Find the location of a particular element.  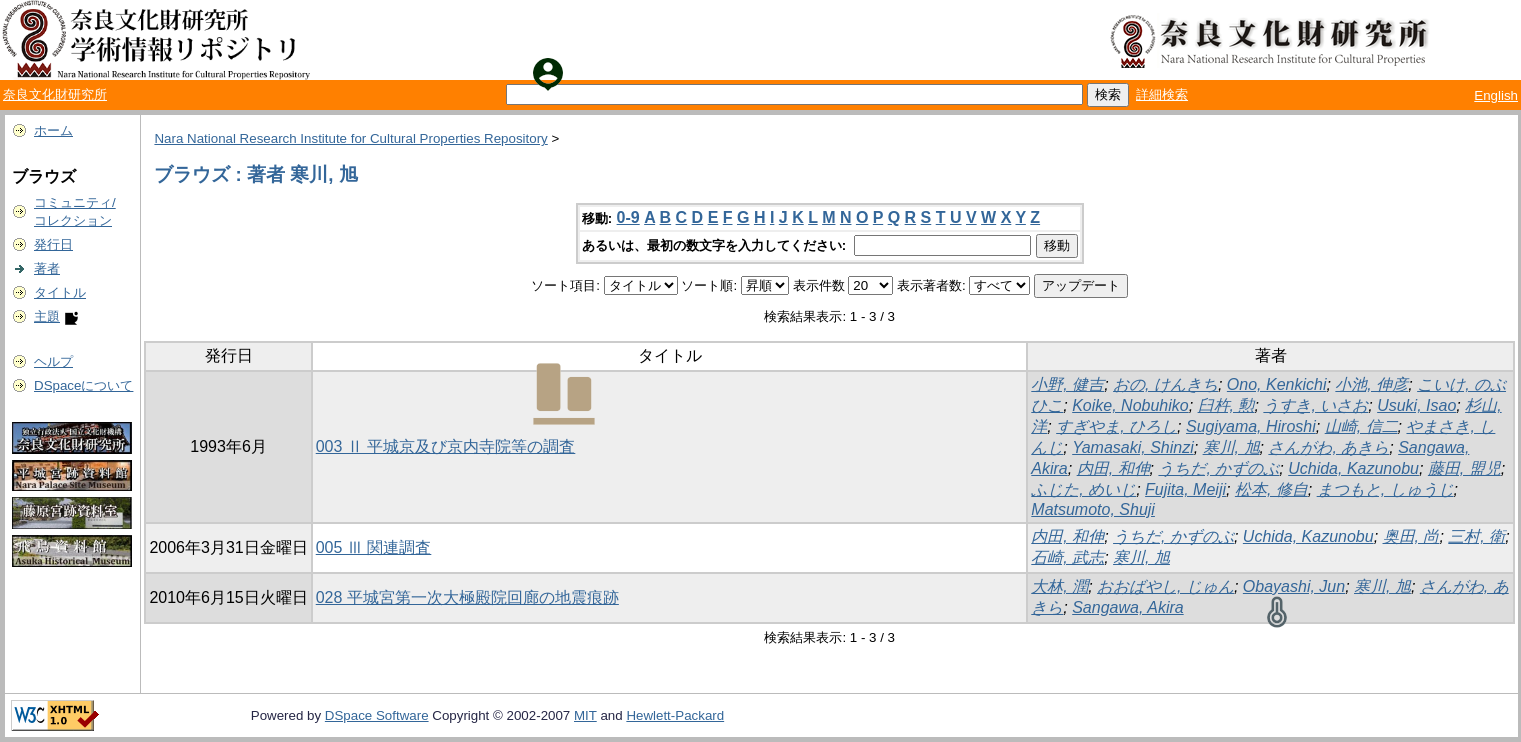

align items to the bottom edge is located at coordinates (564, 394).